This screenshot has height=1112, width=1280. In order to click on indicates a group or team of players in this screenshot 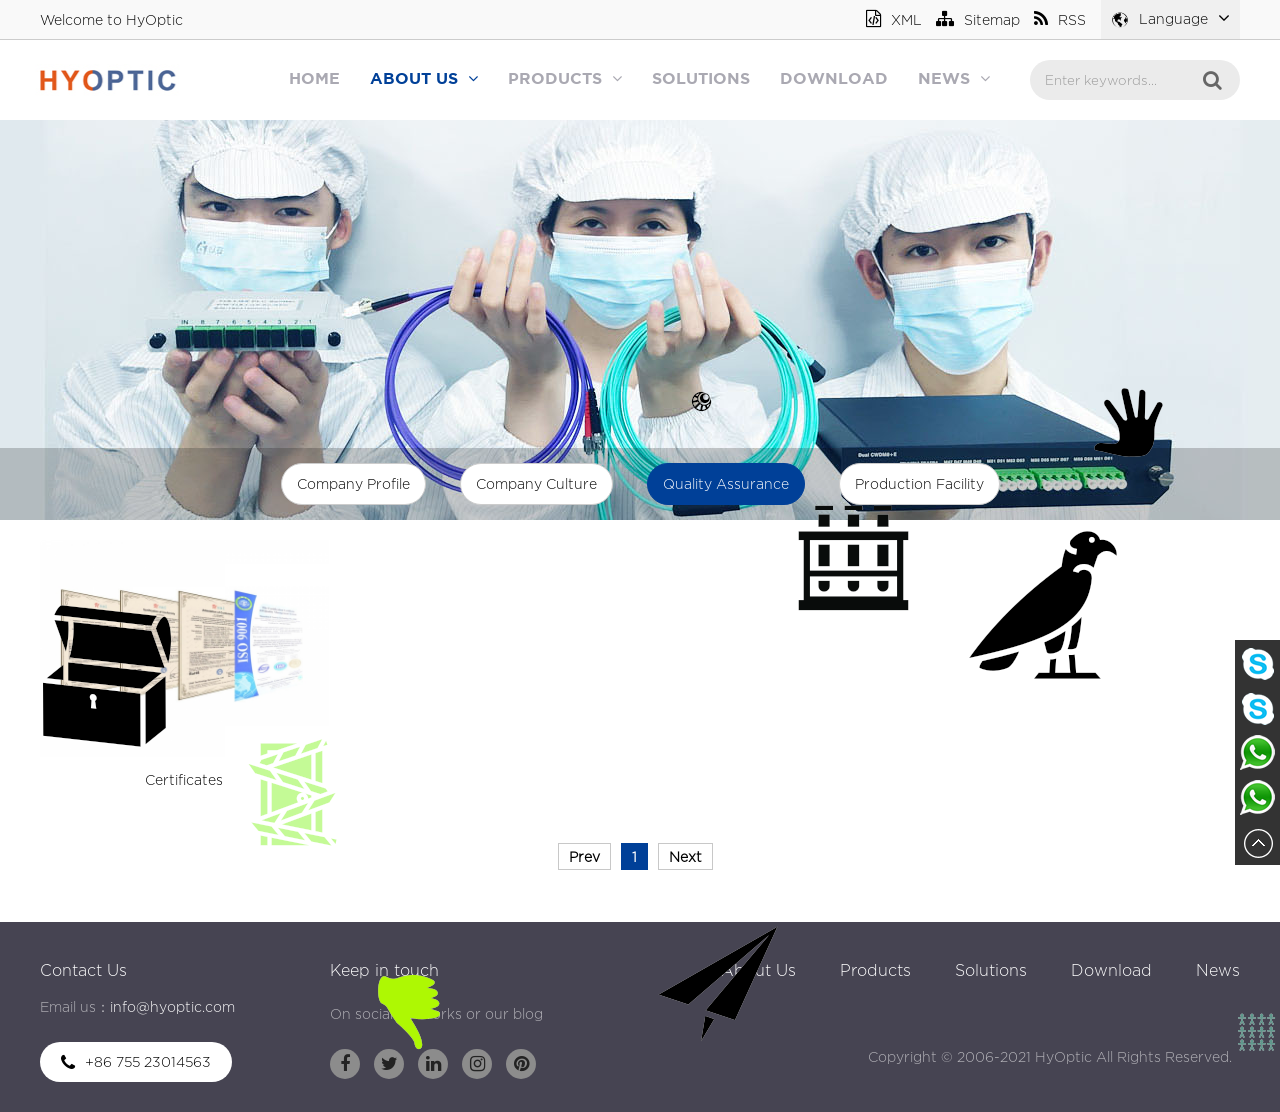, I will do `click(1257, 1032)`.